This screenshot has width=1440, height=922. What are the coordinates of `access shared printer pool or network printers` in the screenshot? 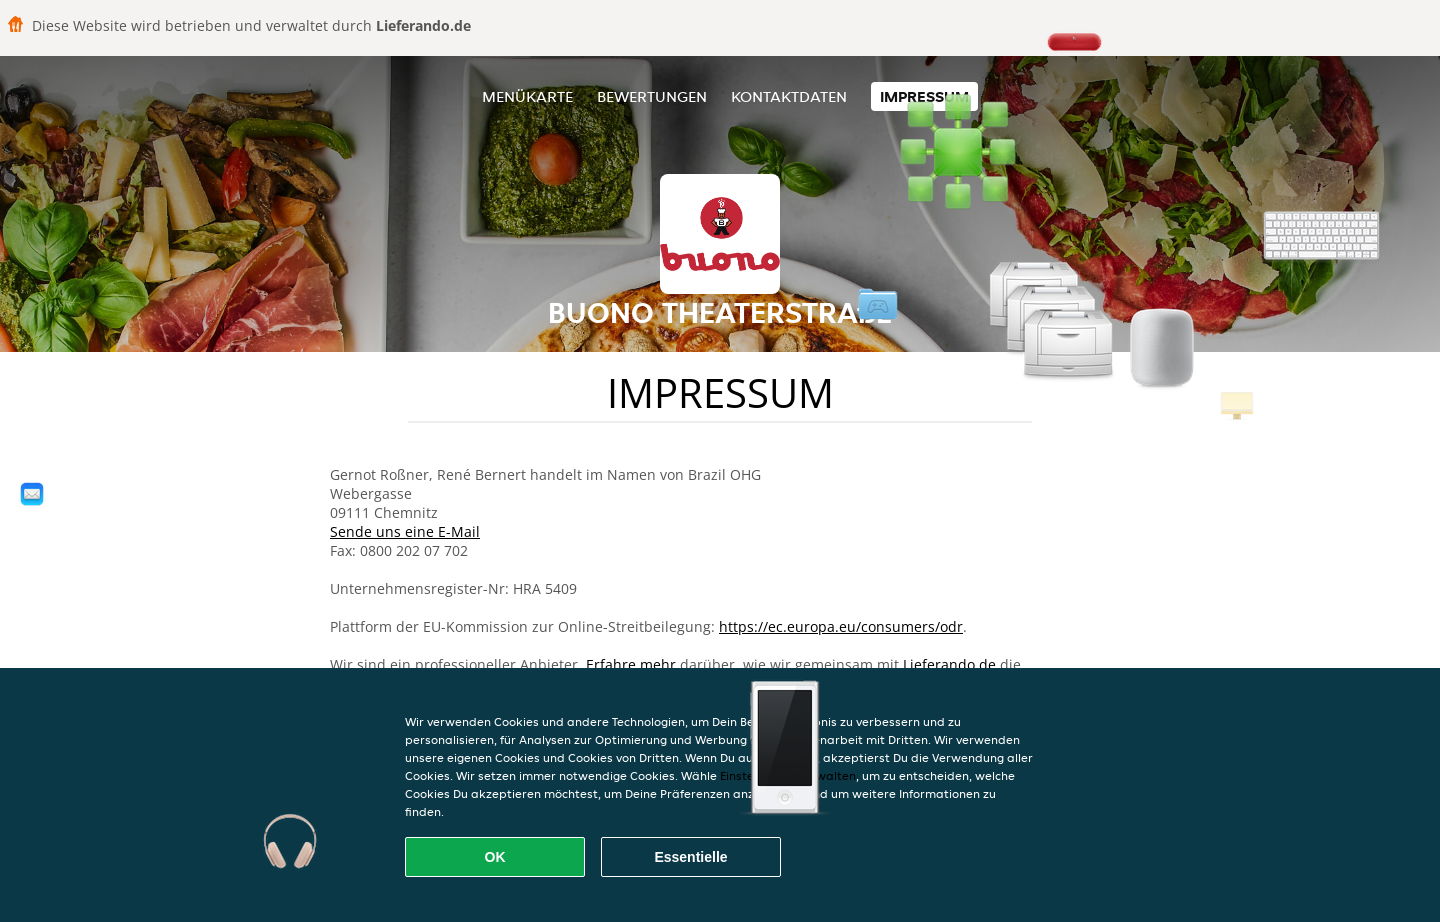 It's located at (1051, 319).